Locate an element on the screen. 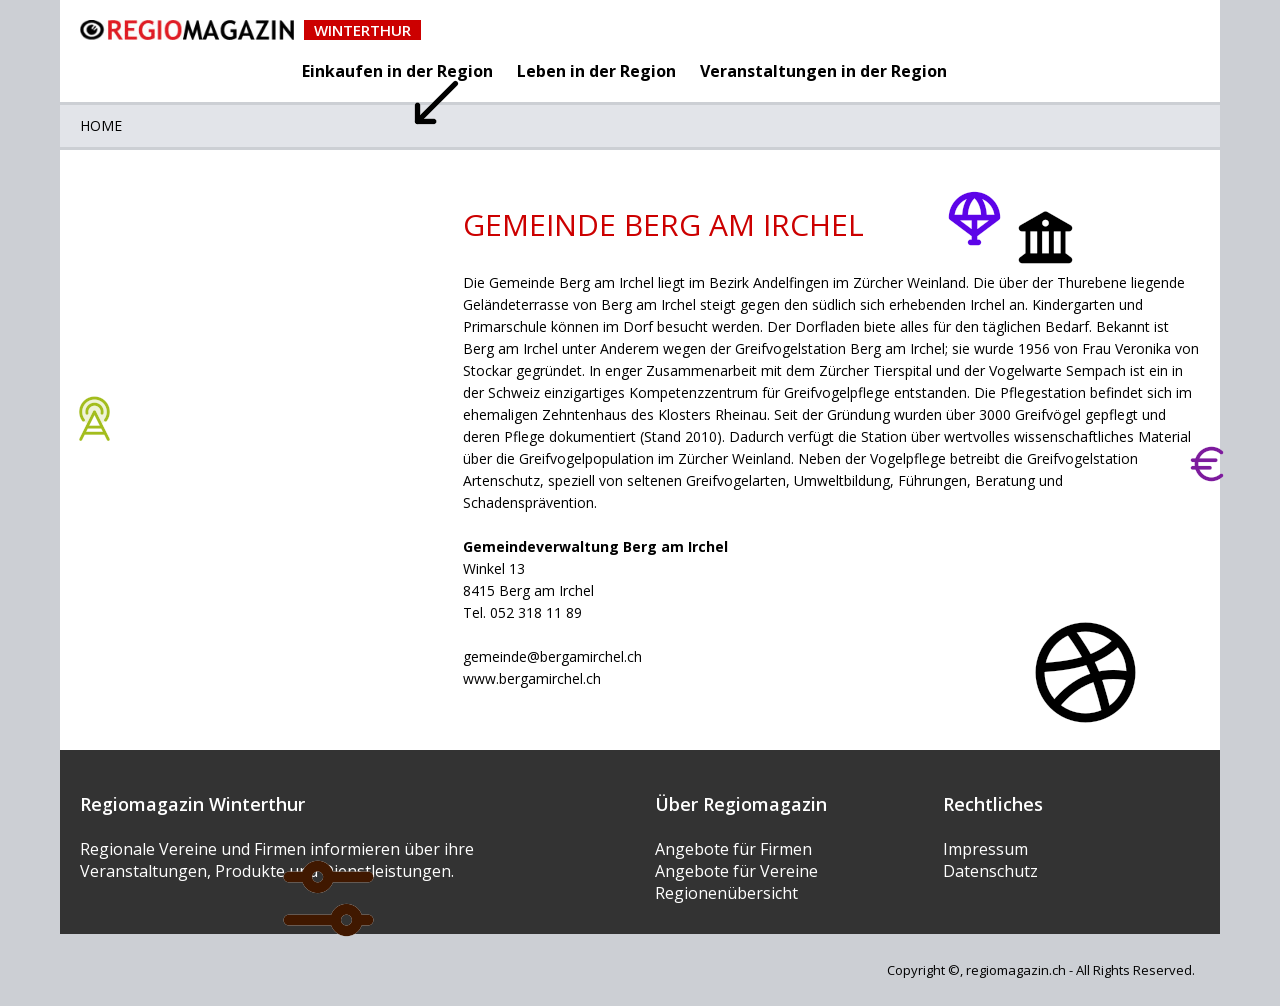 The width and height of the screenshot is (1280, 1006). indicates cellular network signal strength is located at coordinates (94, 419).